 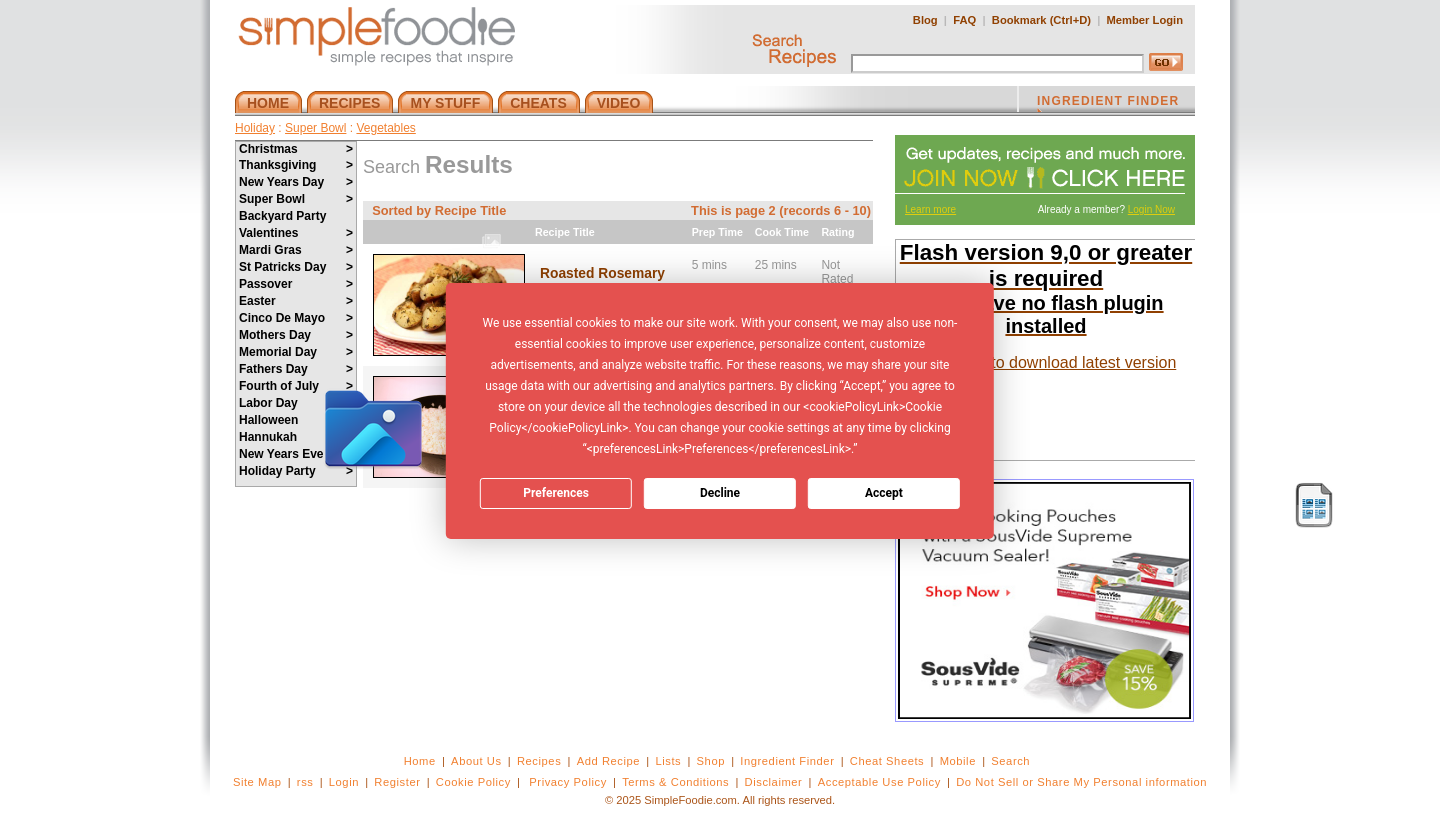 What do you see at coordinates (1314, 505) in the screenshot?
I see `libreoffice master document file type` at bounding box center [1314, 505].